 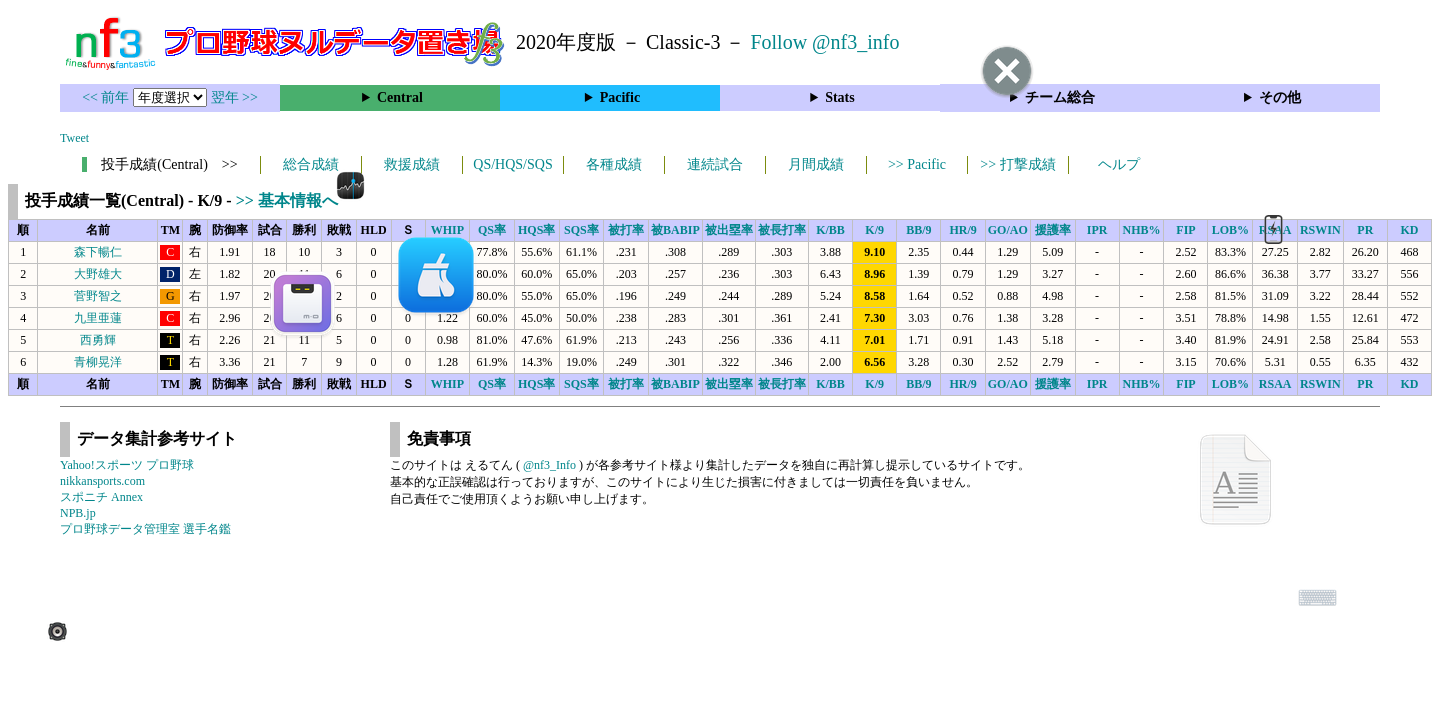 What do you see at coordinates (1317, 597) in the screenshot?
I see `connect to a bluetooth keyboard` at bounding box center [1317, 597].